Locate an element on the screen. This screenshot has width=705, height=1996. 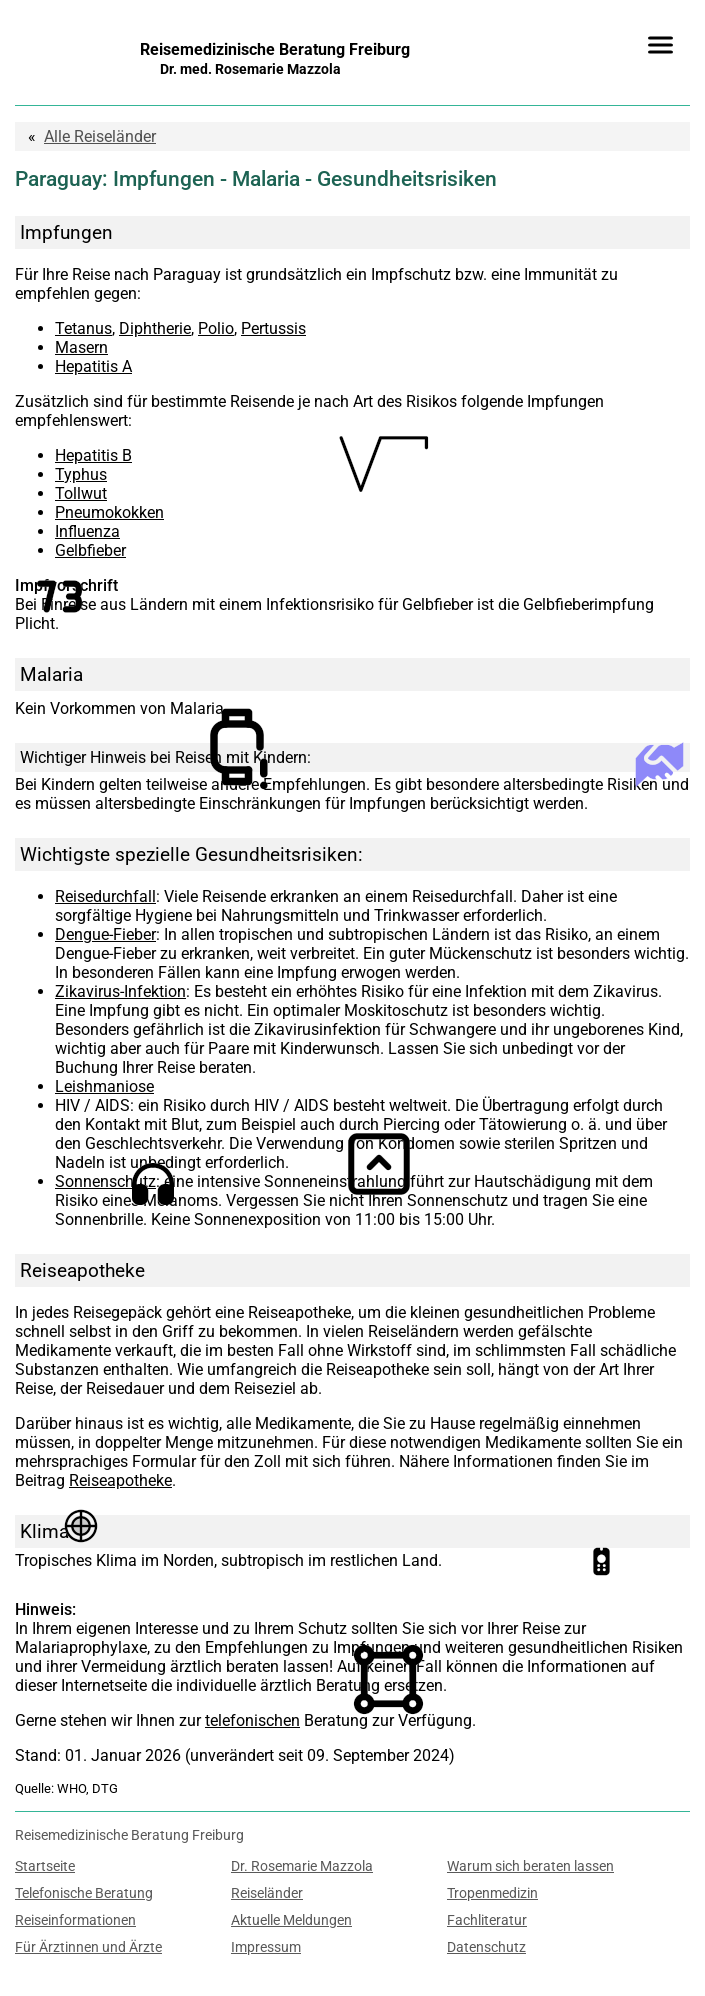
smartwatch alert or notification is located at coordinates (237, 747).